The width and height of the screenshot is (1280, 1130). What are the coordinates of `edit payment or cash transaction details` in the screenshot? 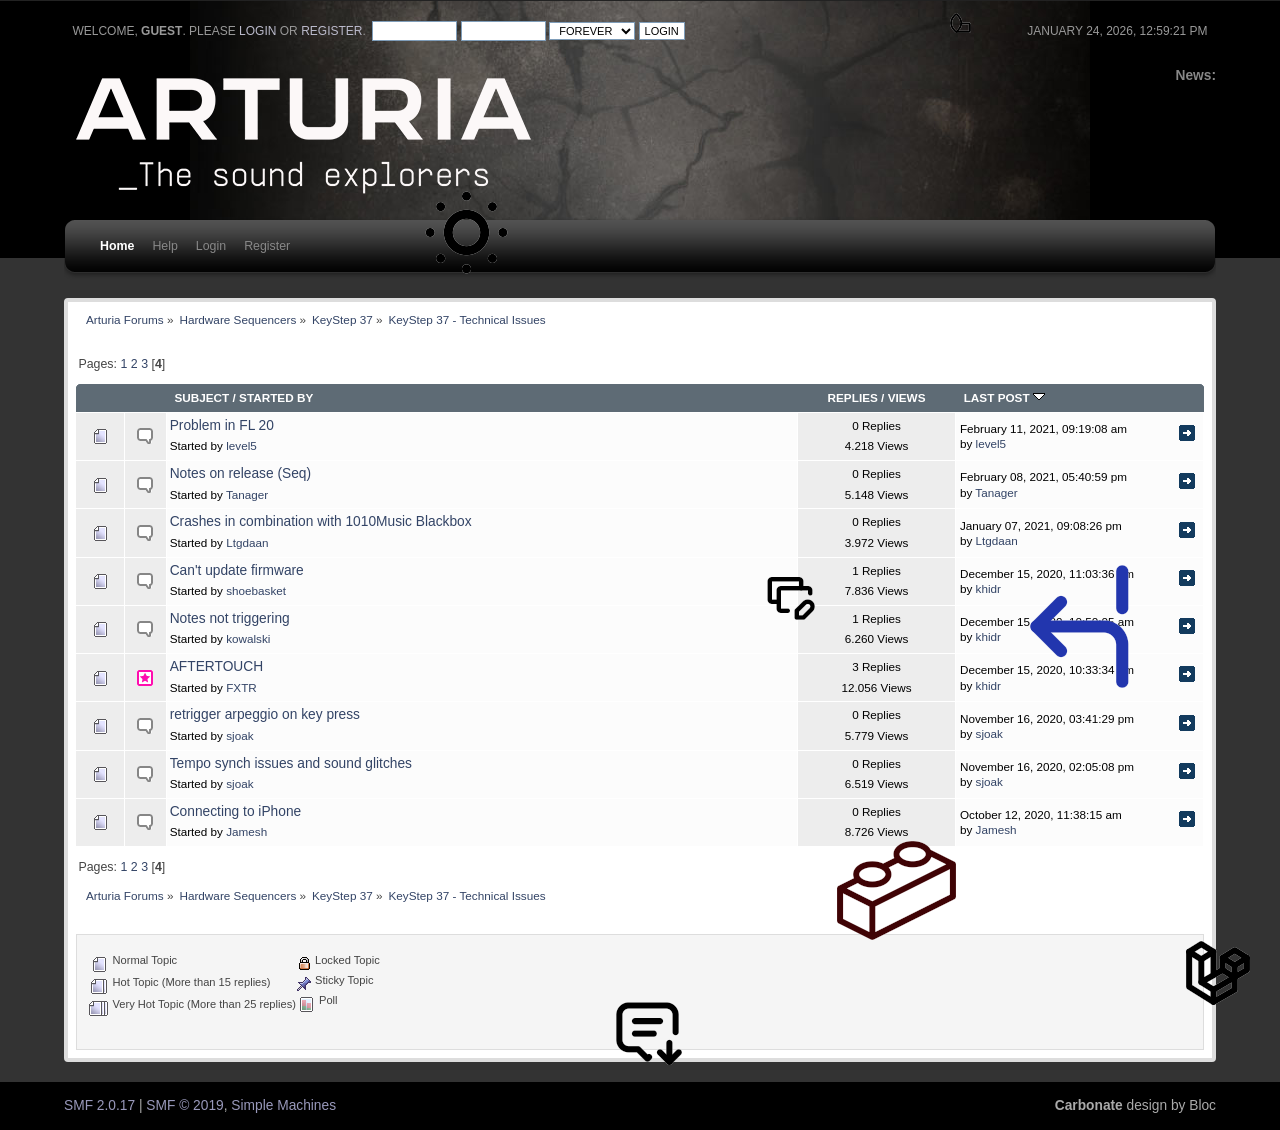 It's located at (790, 595).